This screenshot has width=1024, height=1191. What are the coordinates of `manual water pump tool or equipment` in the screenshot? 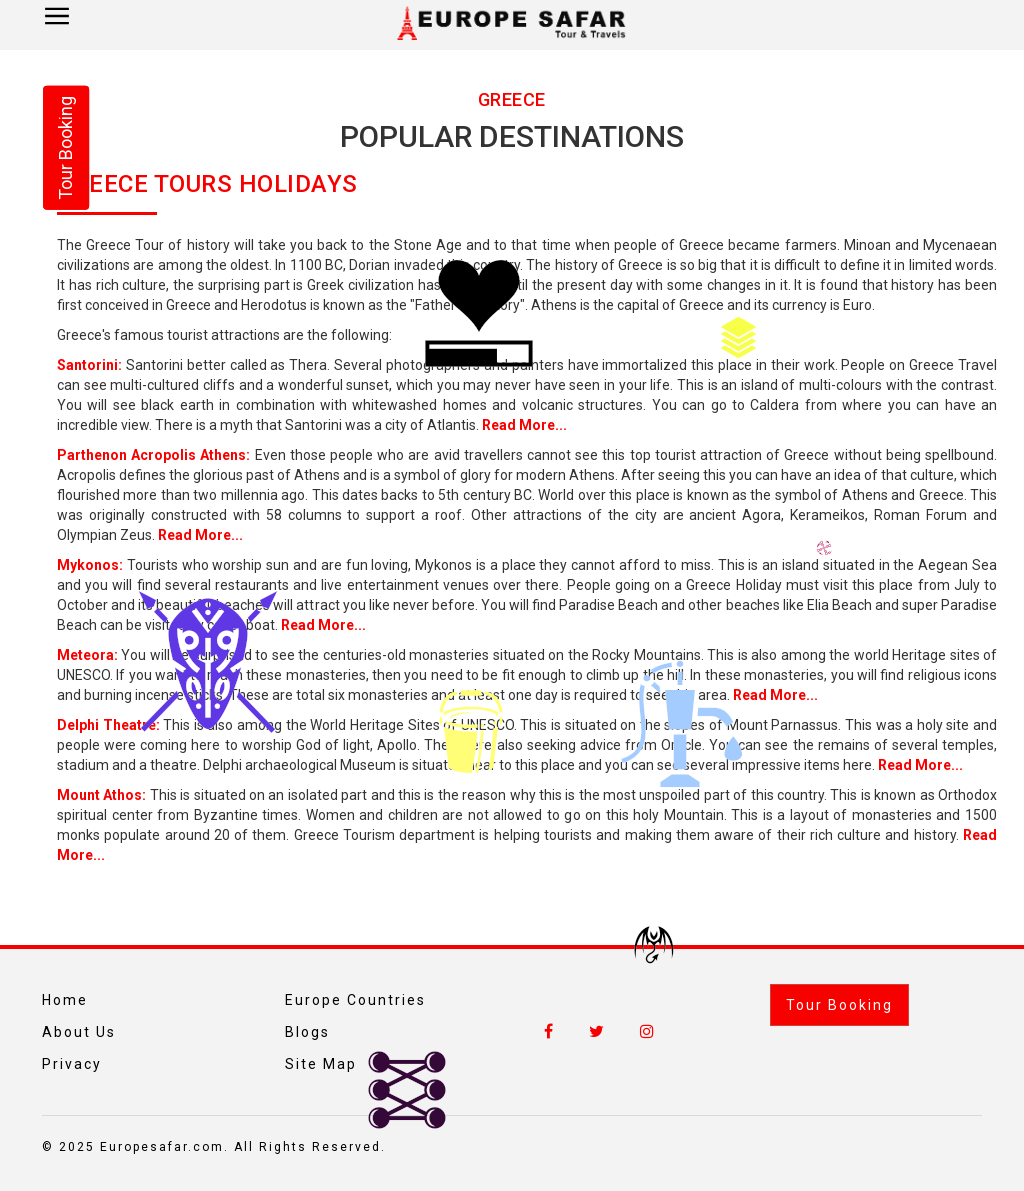 It's located at (680, 723).